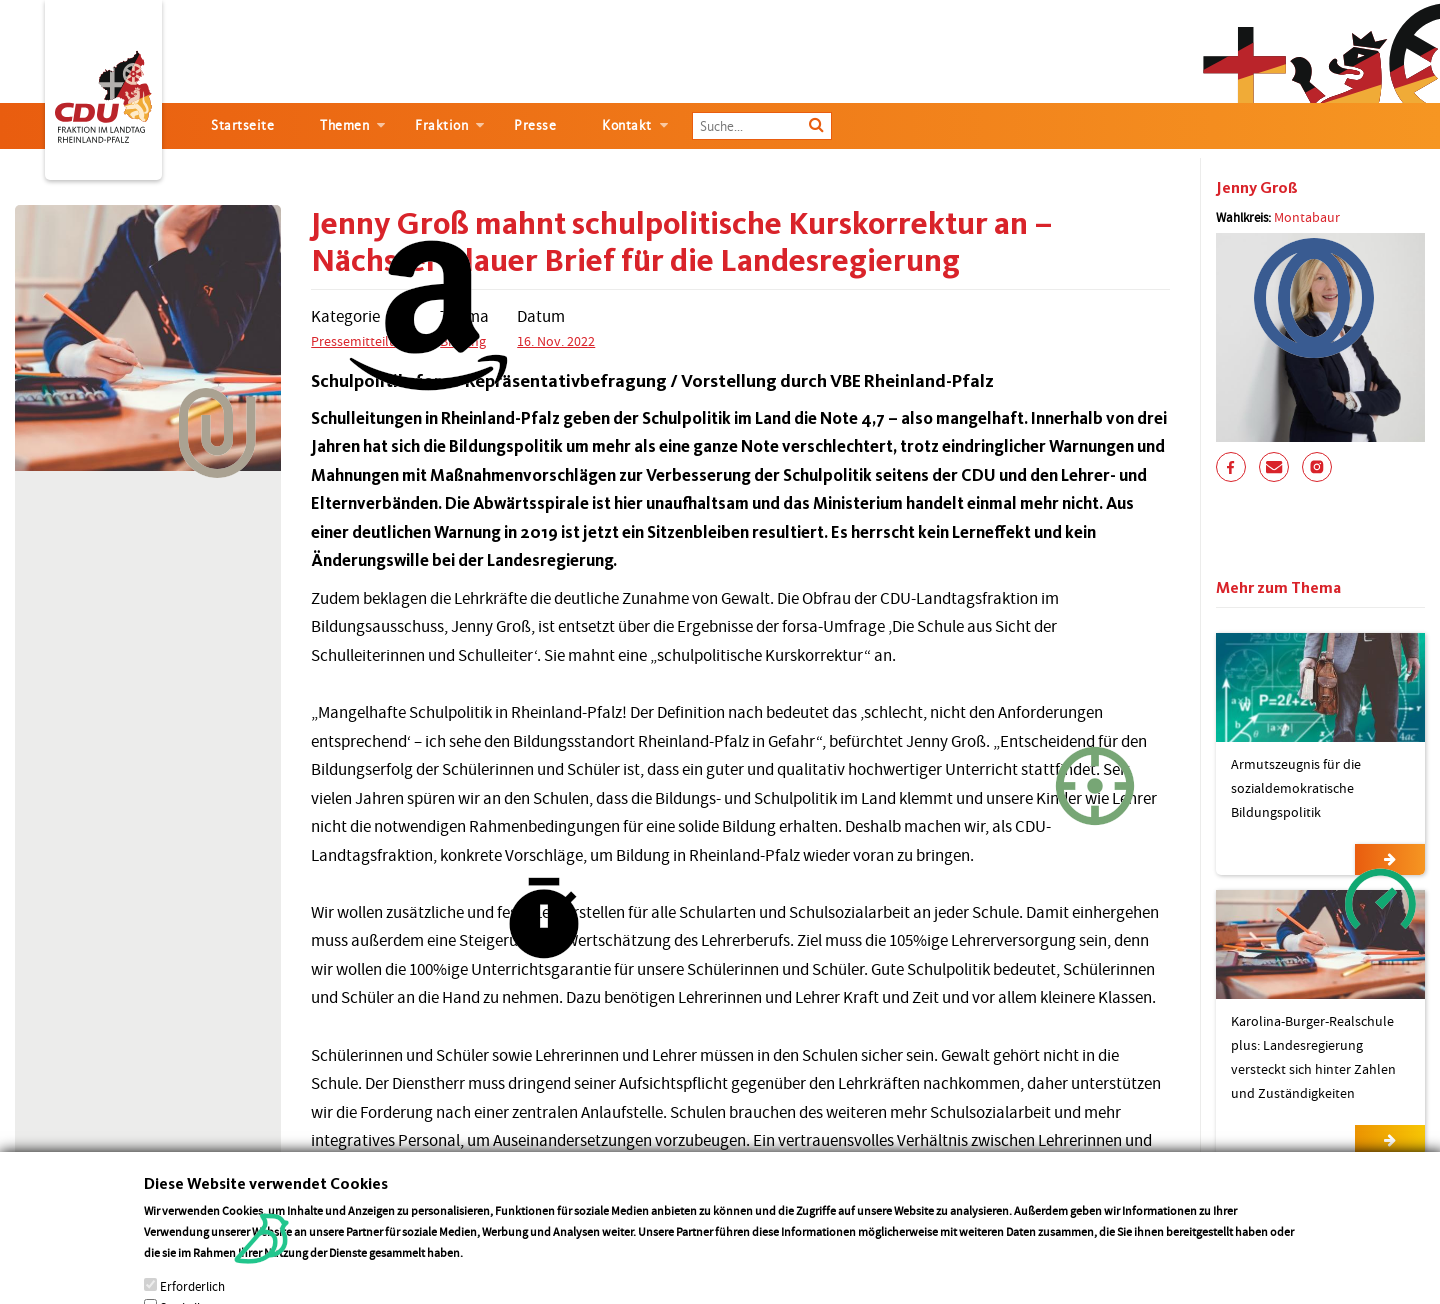 This screenshot has height=1304, width=1440. Describe the element at coordinates (215, 433) in the screenshot. I see `attach a file to your message` at that location.